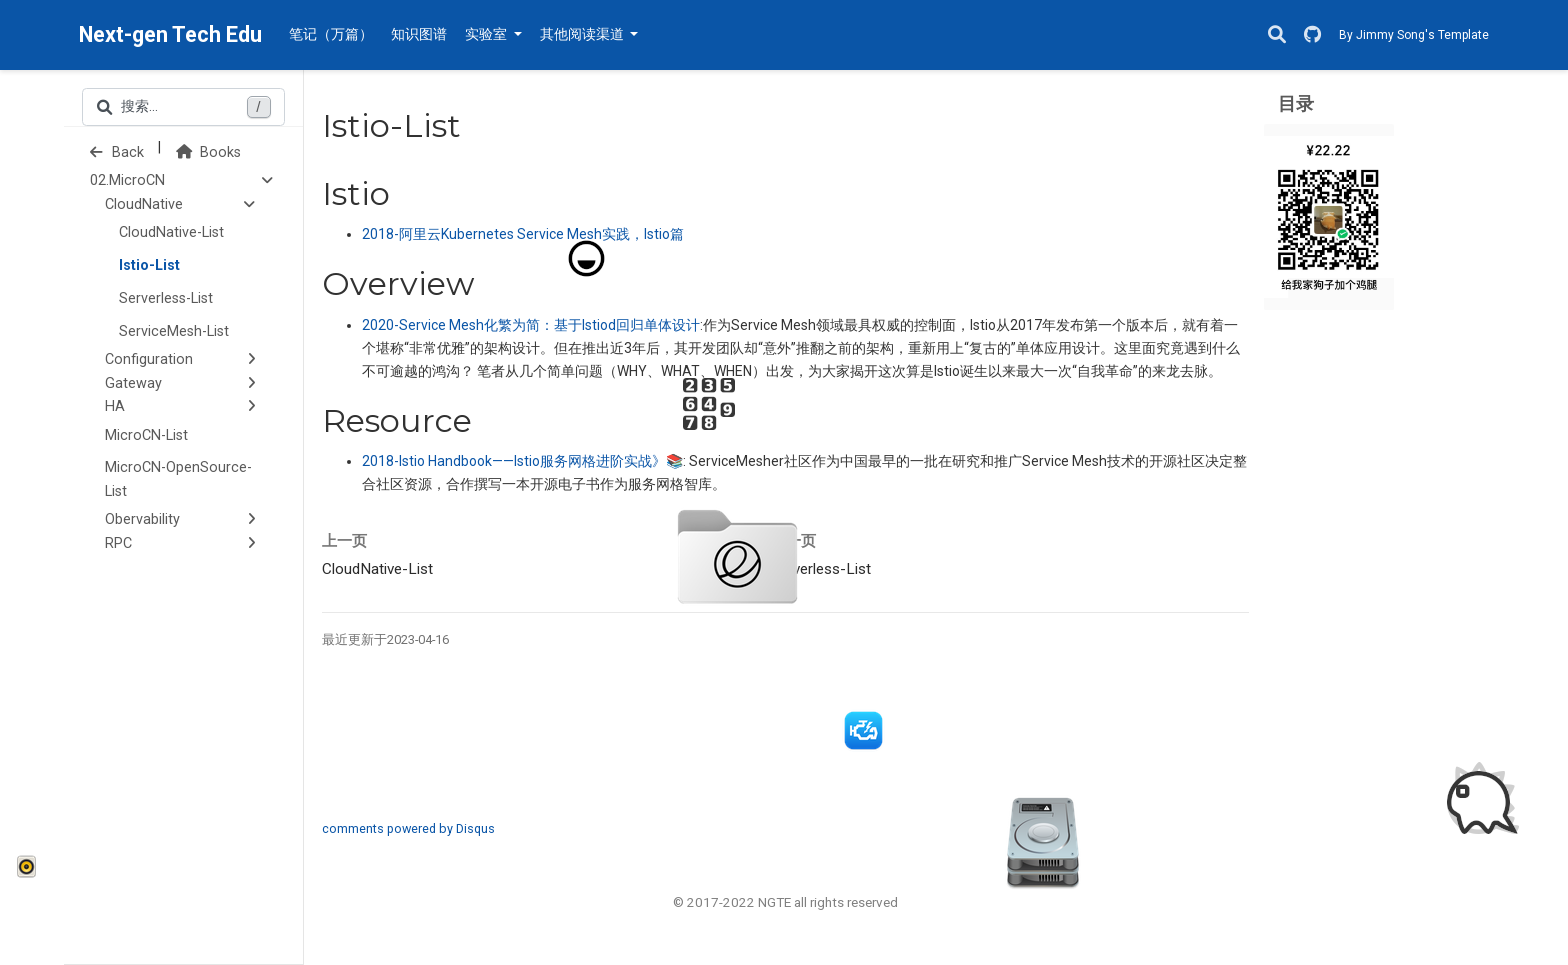 The width and height of the screenshot is (1568, 965). Describe the element at coordinates (1043, 843) in the screenshot. I see `access multiple connected storage drives` at that location.